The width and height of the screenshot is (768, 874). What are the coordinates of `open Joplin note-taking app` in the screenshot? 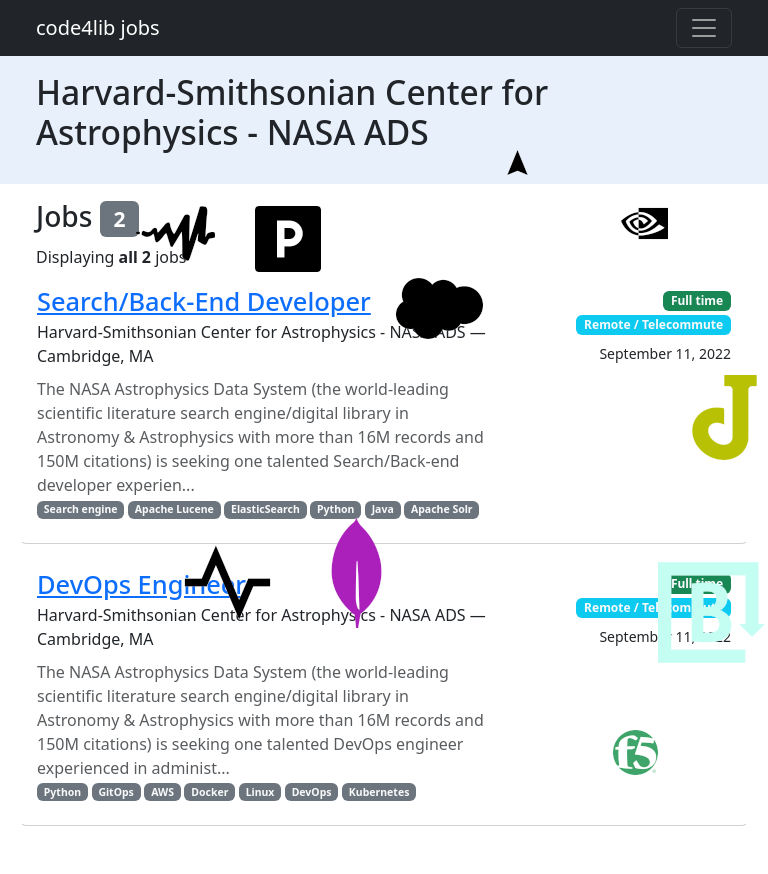 It's located at (724, 417).